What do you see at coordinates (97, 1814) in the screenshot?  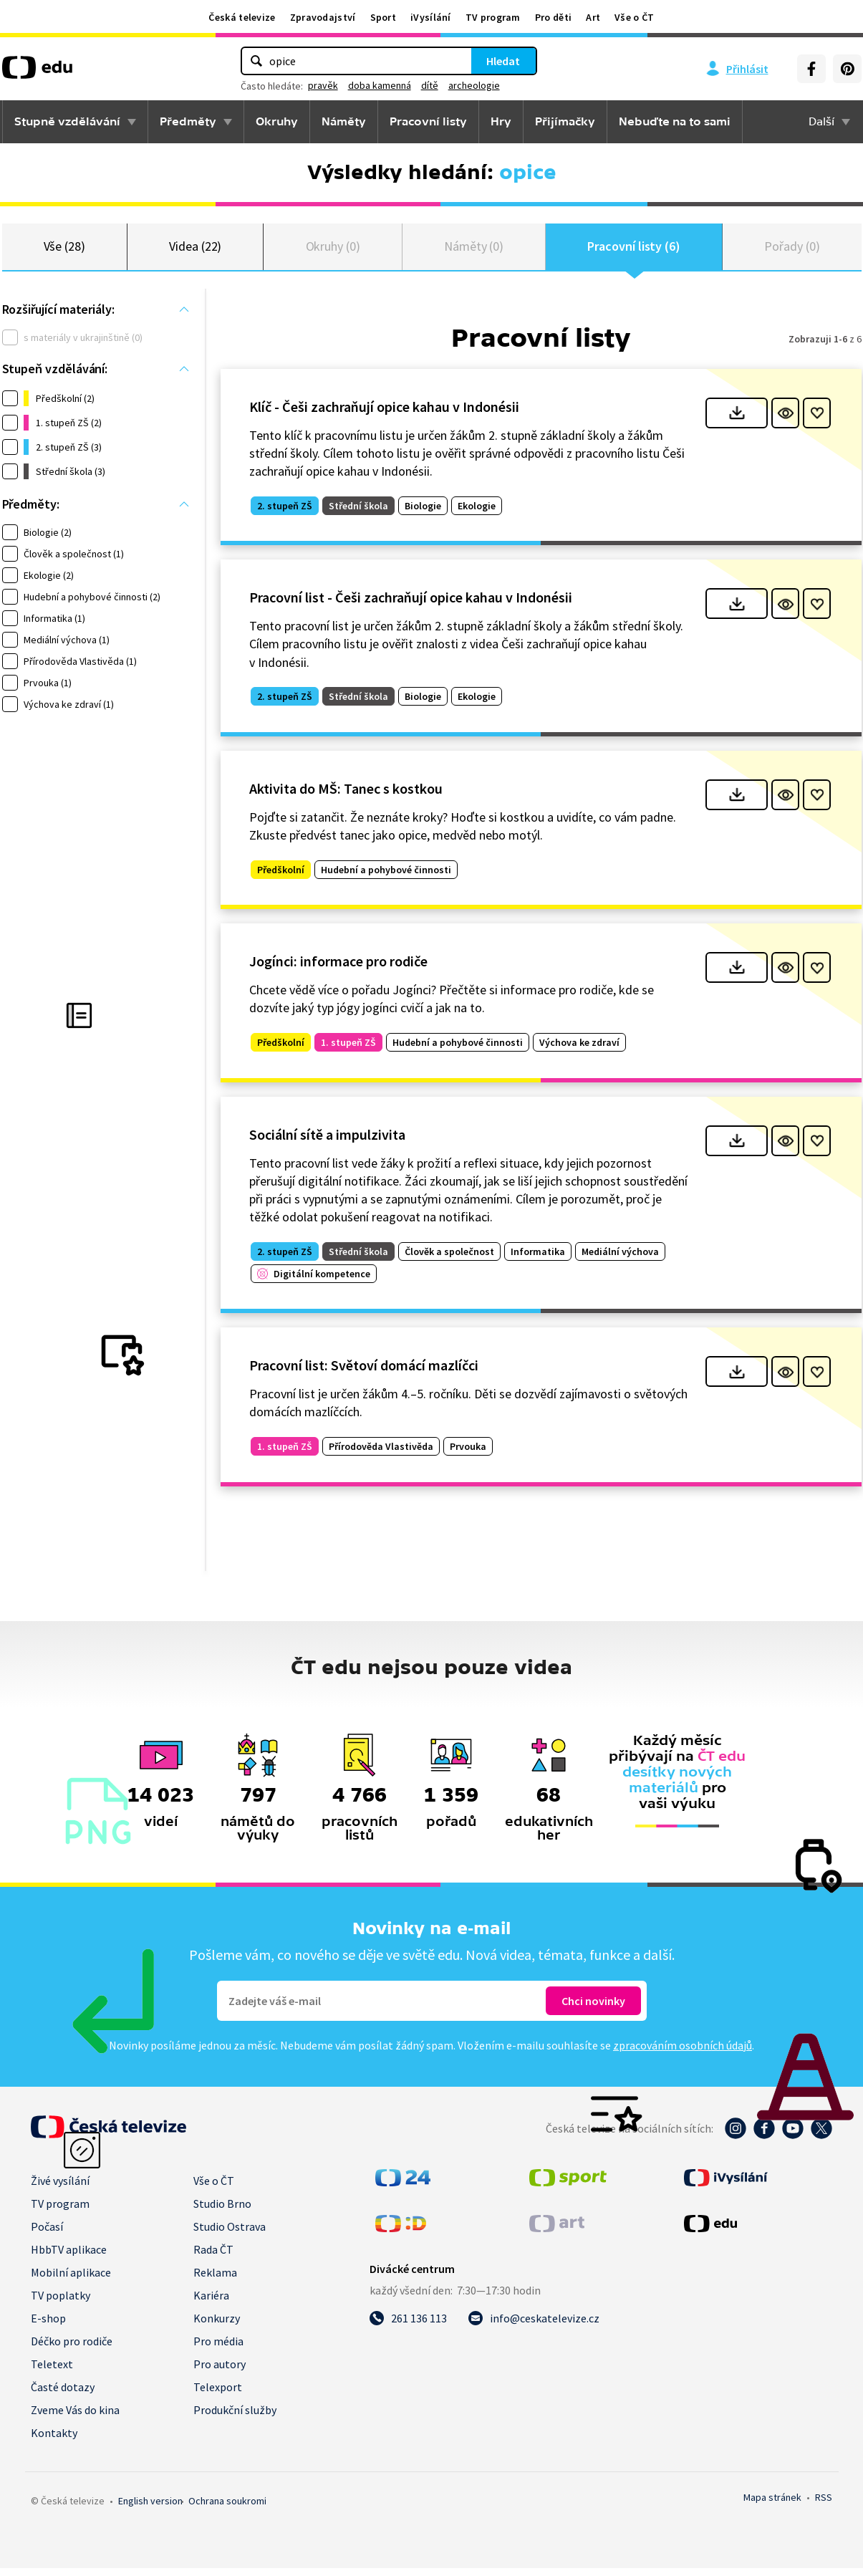 I see `a PNG image file` at bounding box center [97, 1814].